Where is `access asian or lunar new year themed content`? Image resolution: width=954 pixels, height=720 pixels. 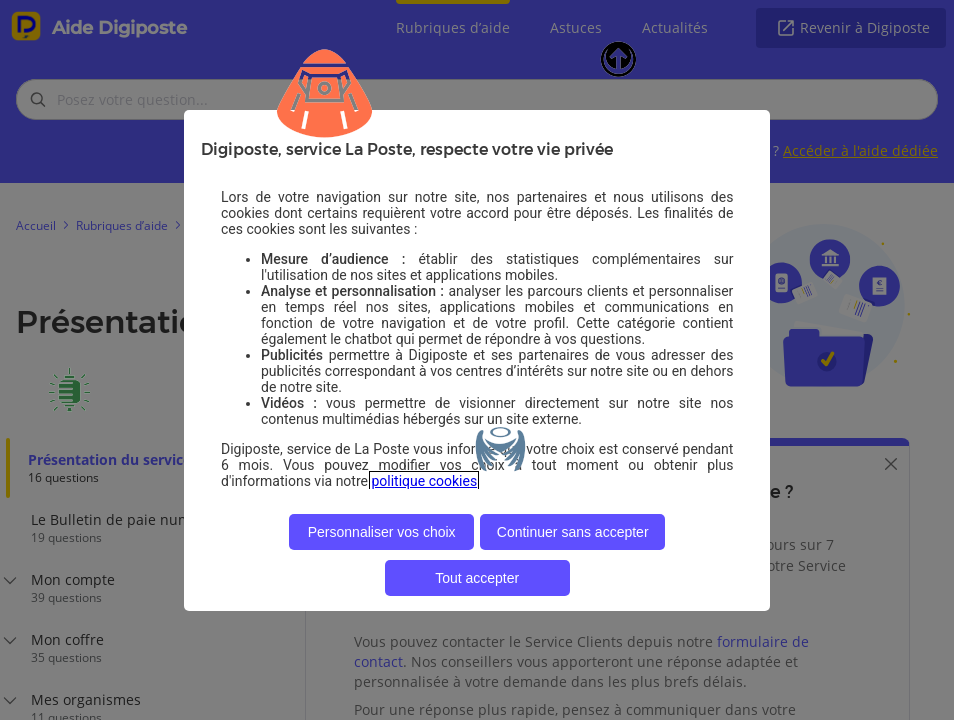
access asian or lunar new year themed content is located at coordinates (69, 389).